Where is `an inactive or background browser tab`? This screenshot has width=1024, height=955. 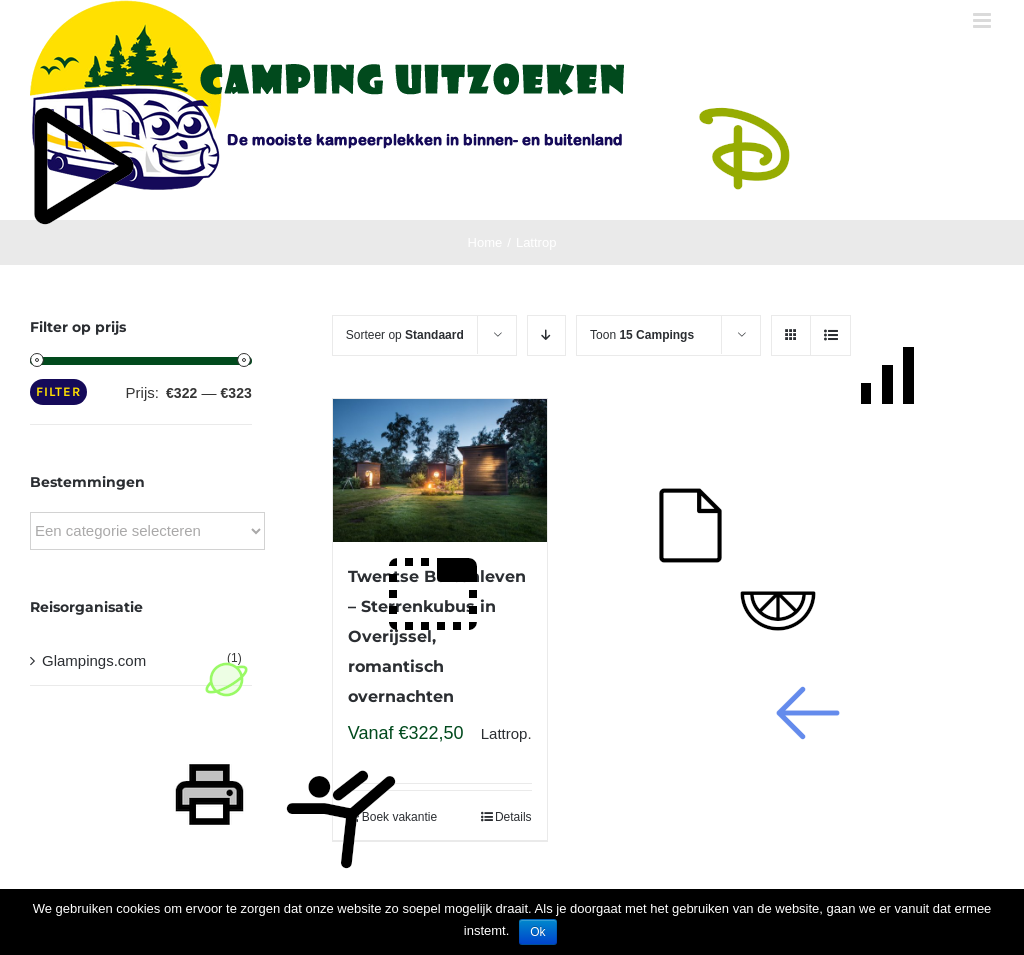 an inactive or background browser tab is located at coordinates (433, 594).